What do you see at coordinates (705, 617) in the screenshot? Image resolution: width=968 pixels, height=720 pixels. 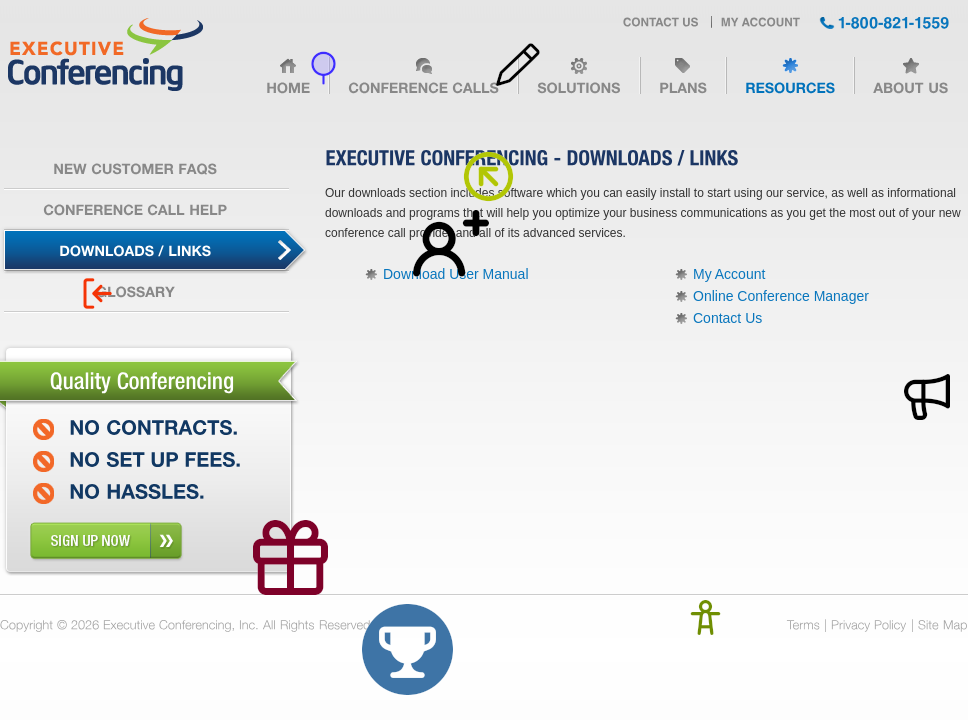 I see `access accessibility settings` at bounding box center [705, 617].